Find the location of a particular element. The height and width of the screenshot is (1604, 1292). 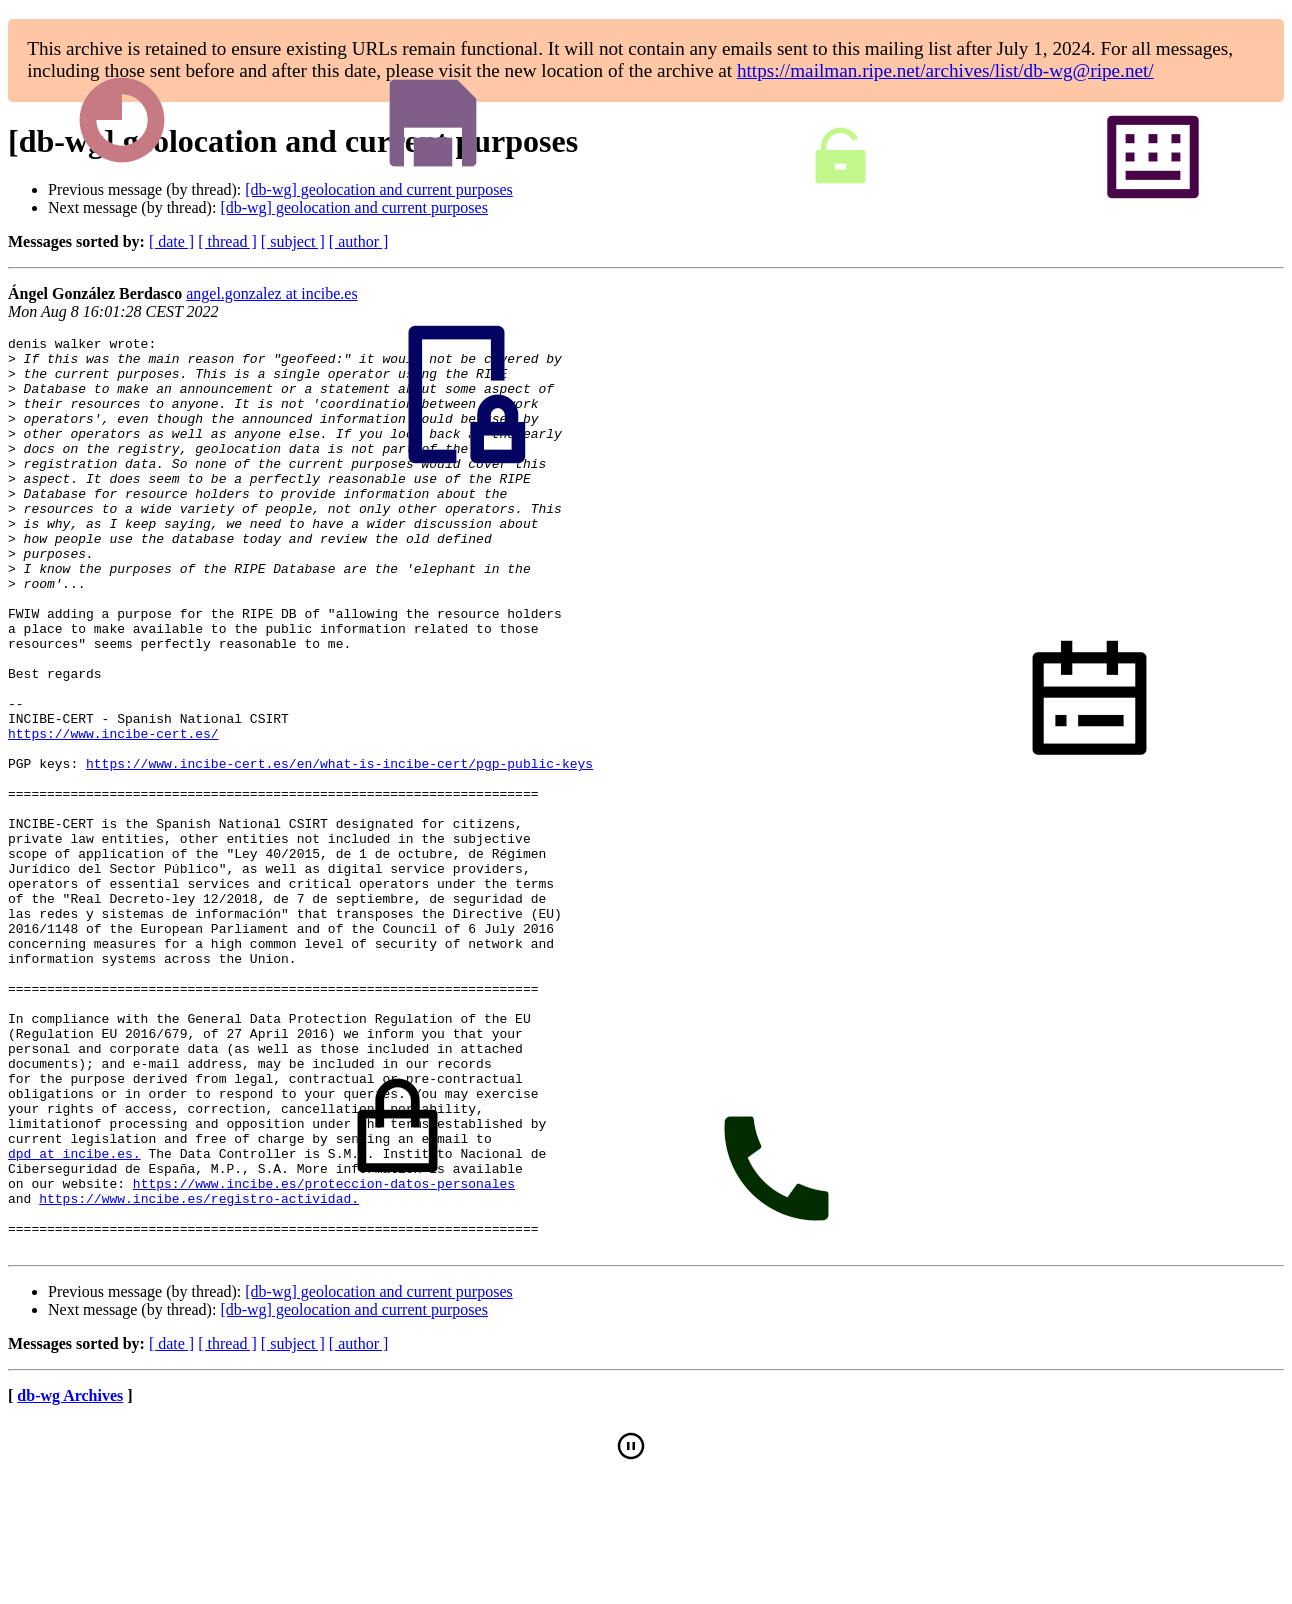

indicates loading or processing in progress is located at coordinates (122, 120).